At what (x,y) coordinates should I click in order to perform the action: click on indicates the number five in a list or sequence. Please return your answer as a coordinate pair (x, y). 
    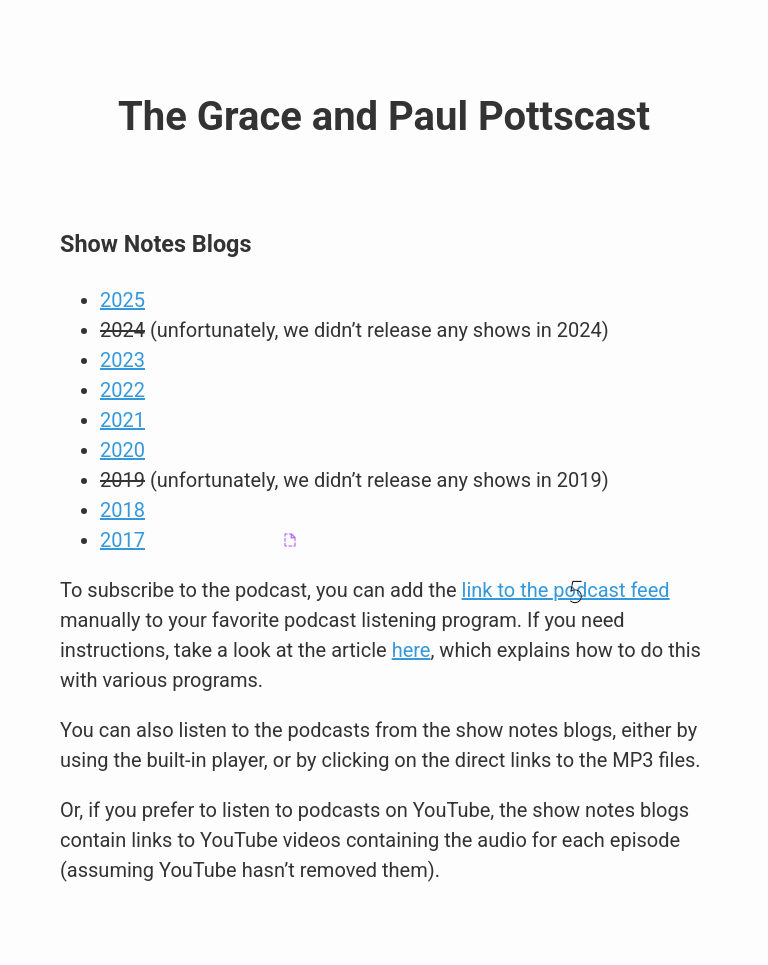
    Looking at the image, I should click on (576, 592).